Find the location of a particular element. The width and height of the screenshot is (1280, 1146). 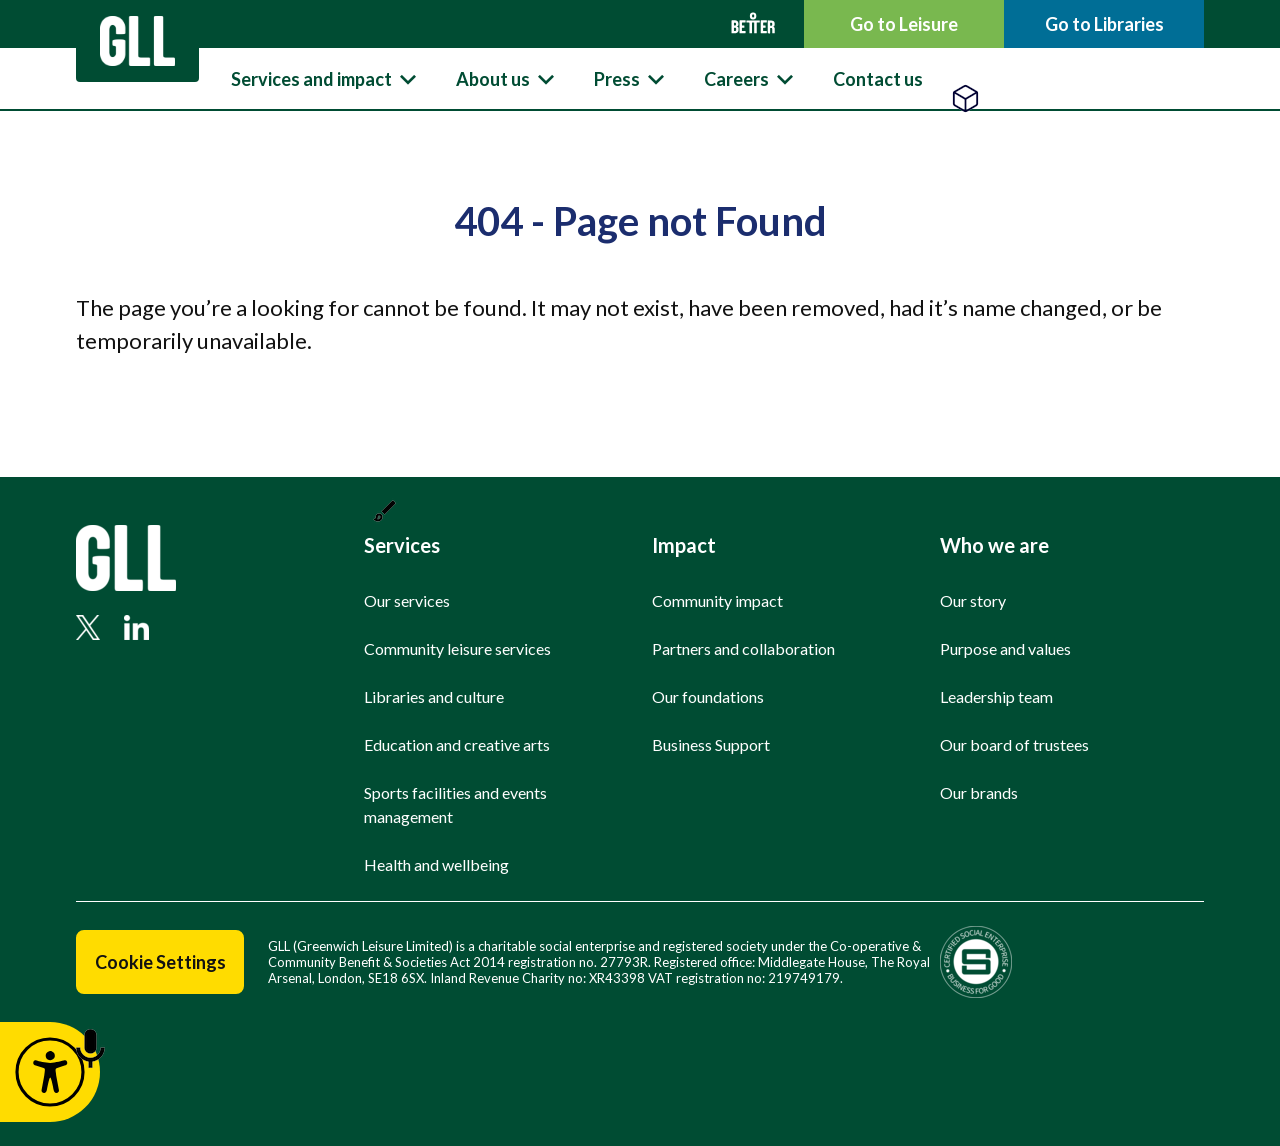

view 3D model or object is located at coordinates (965, 98).